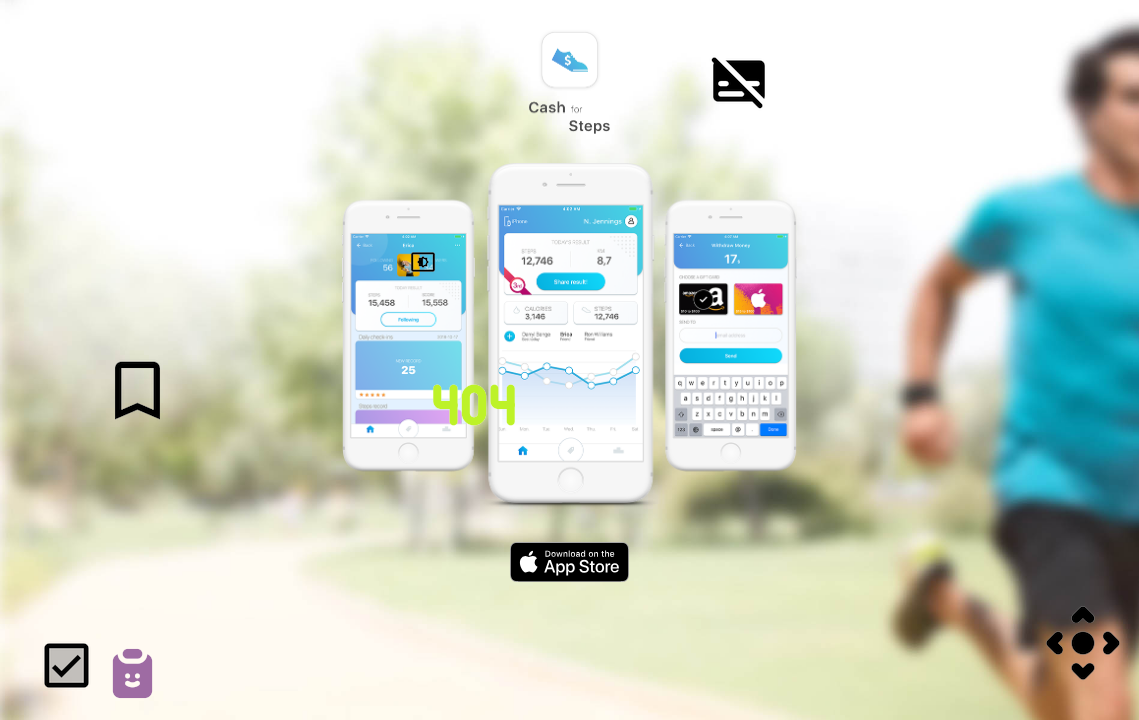 This screenshot has height=720, width=1139. What do you see at coordinates (137, 390) in the screenshot?
I see `bookmark this item` at bounding box center [137, 390].